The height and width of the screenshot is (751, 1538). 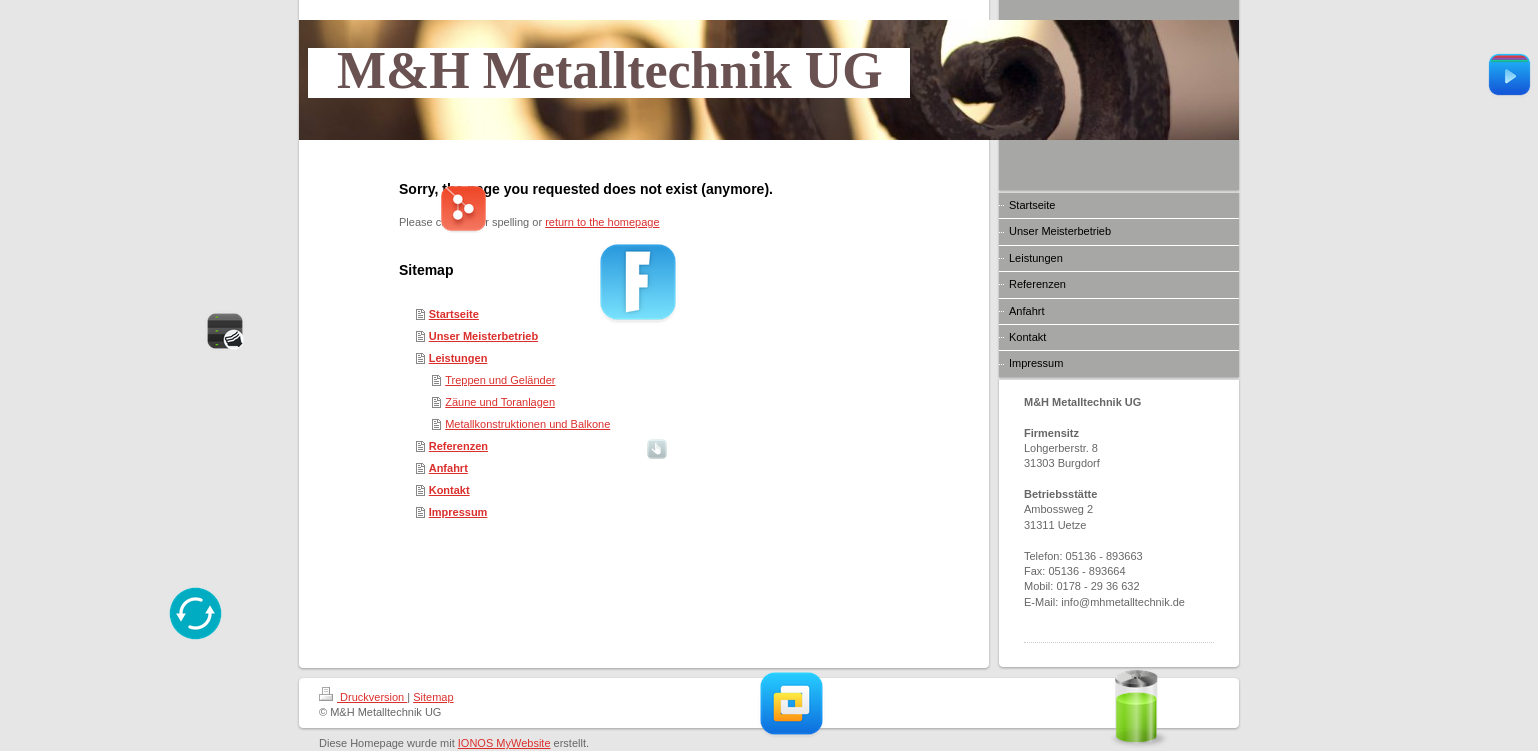 I want to click on launch Fortnite game, so click(x=638, y=282).